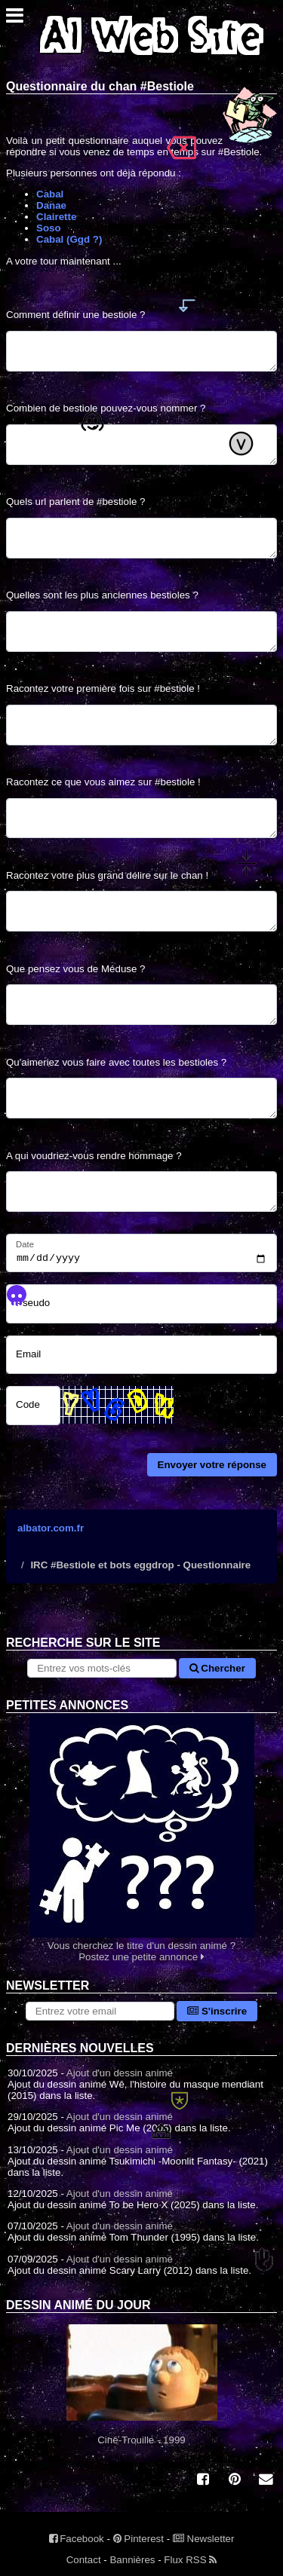 This screenshot has width=283, height=2576. What do you see at coordinates (180, 2100) in the screenshot?
I see `indicates premium or verified security status` at bounding box center [180, 2100].